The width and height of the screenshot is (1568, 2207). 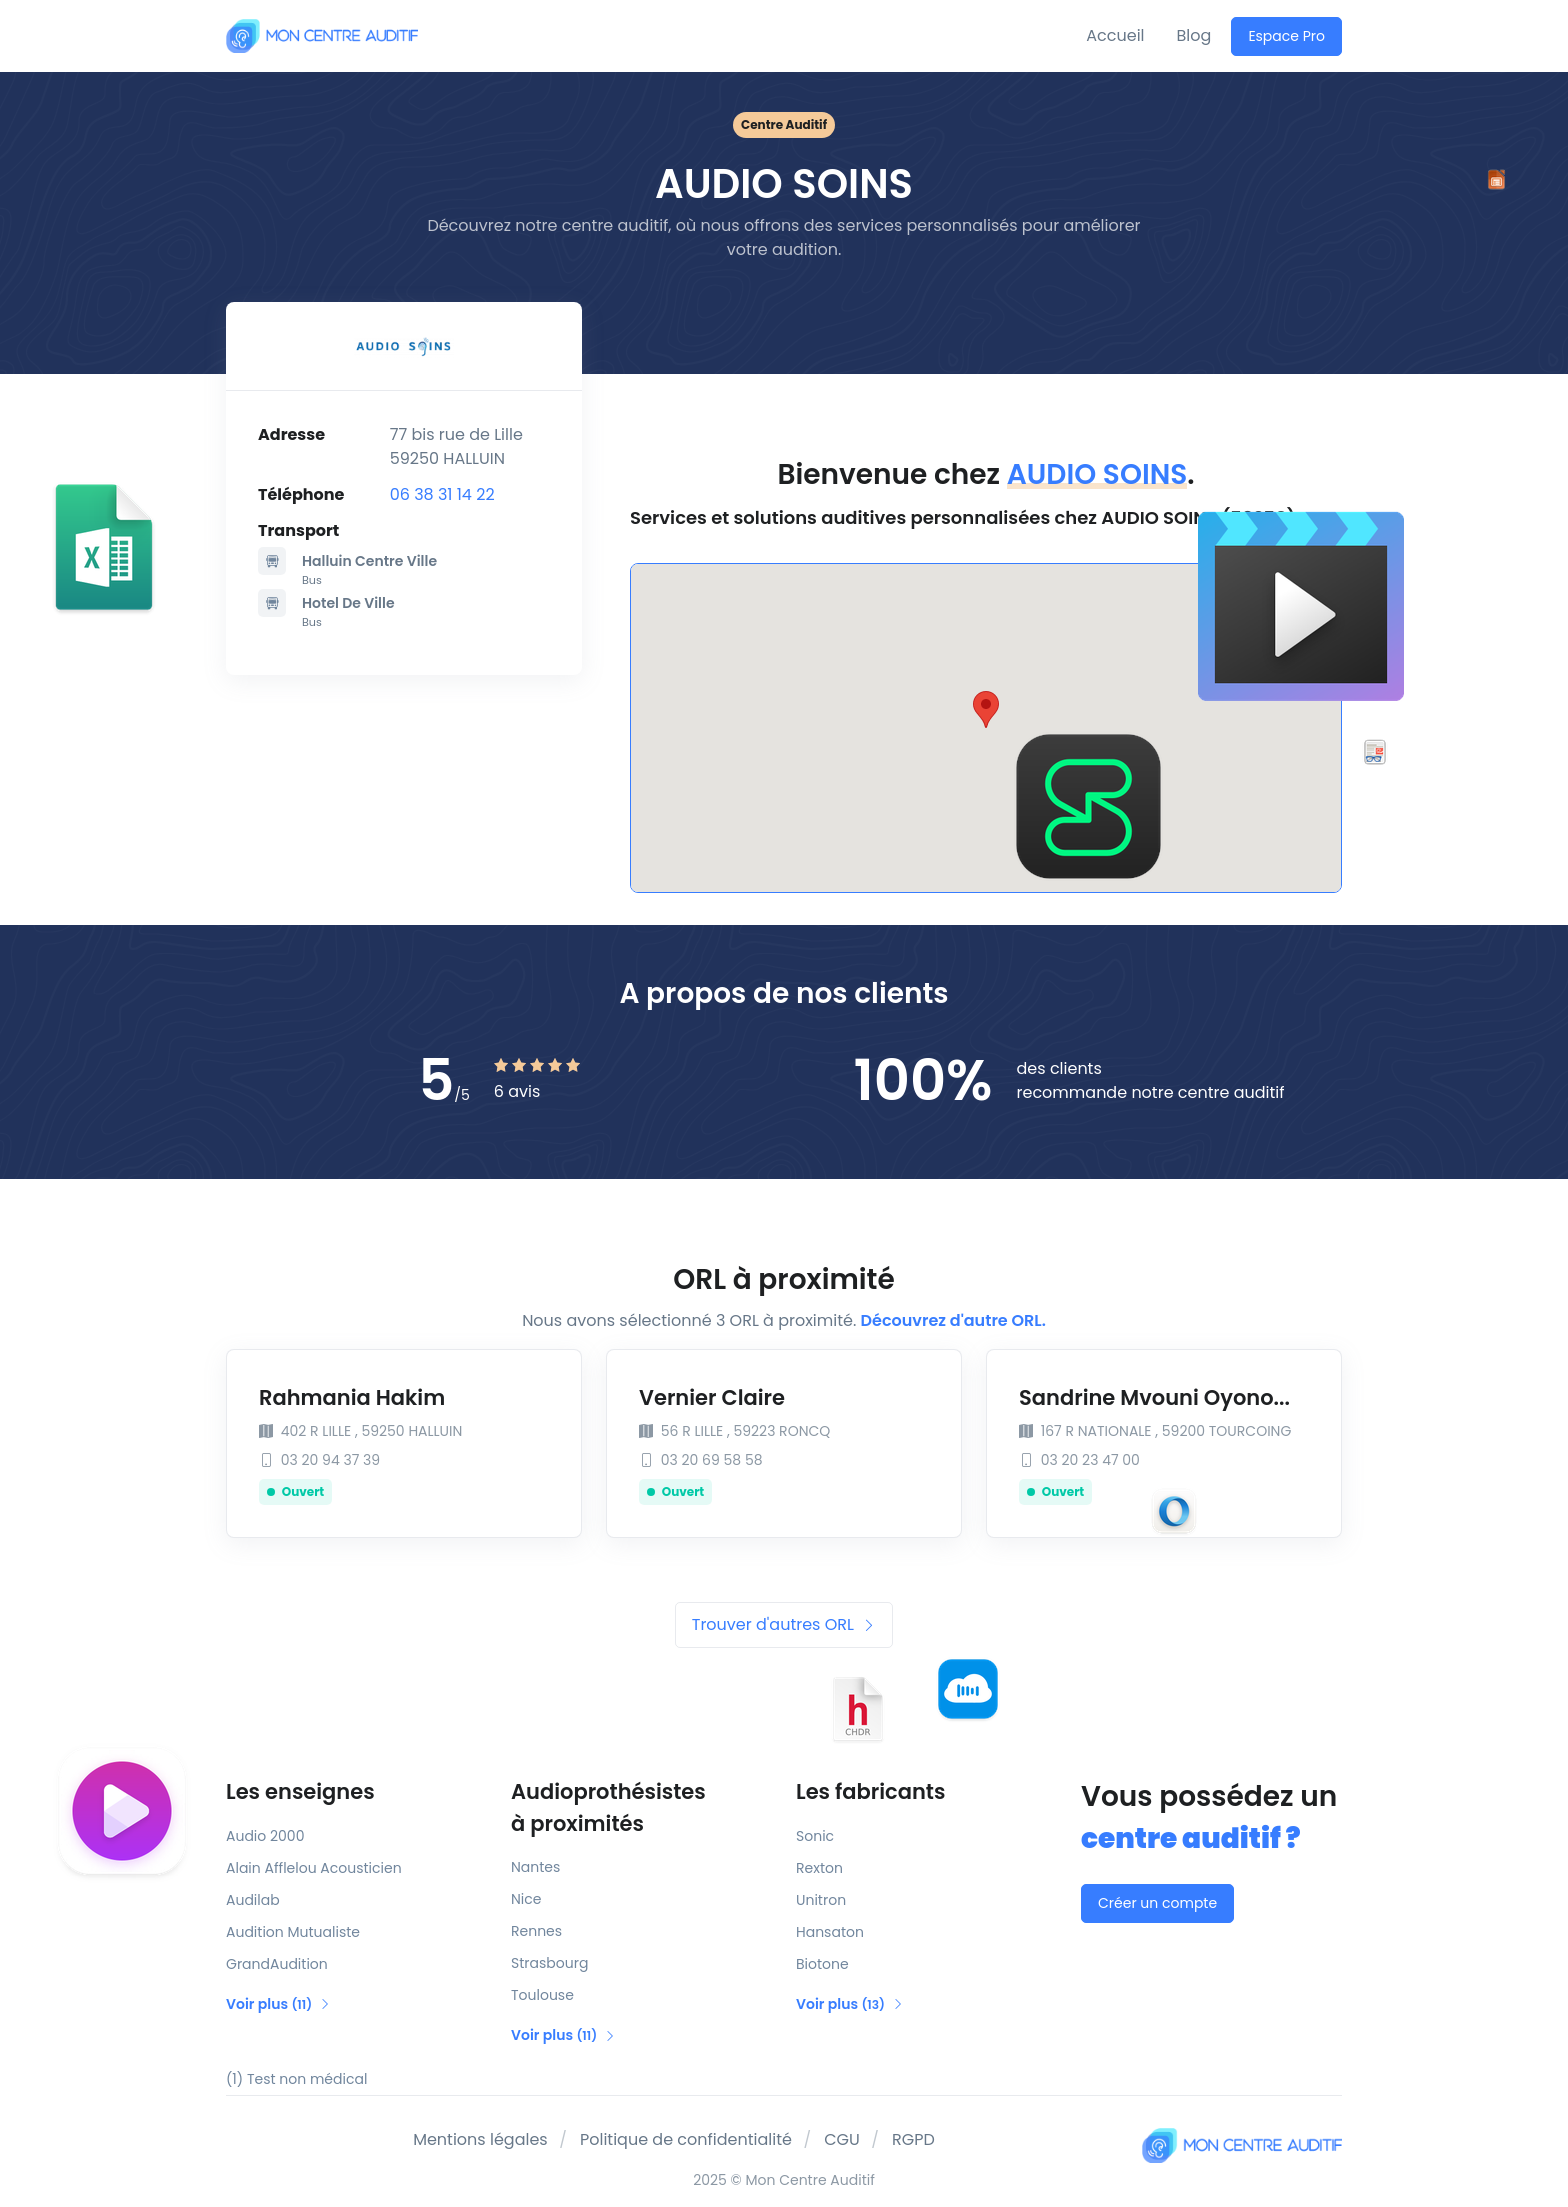 What do you see at coordinates (1088, 806) in the screenshot?
I see `open session private messenger app` at bounding box center [1088, 806].